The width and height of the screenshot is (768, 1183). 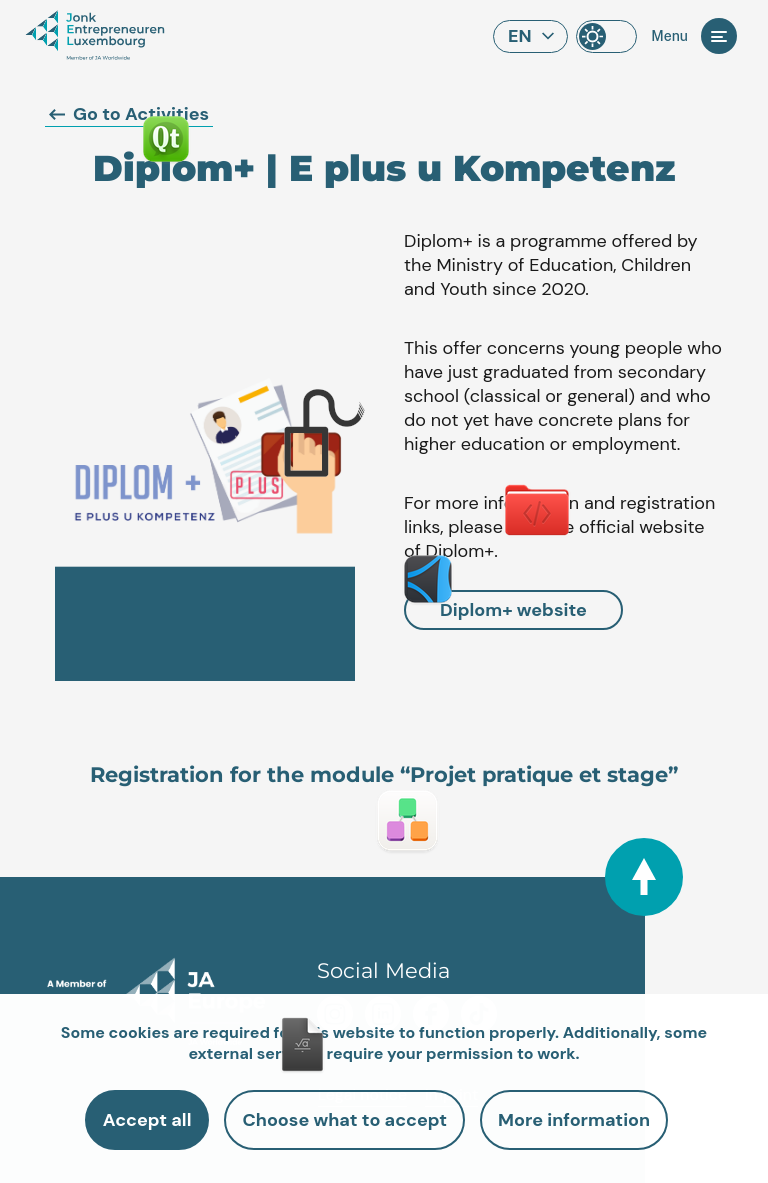 I want to click on colorimeter device for color calibration, so click(x=322, y=433).